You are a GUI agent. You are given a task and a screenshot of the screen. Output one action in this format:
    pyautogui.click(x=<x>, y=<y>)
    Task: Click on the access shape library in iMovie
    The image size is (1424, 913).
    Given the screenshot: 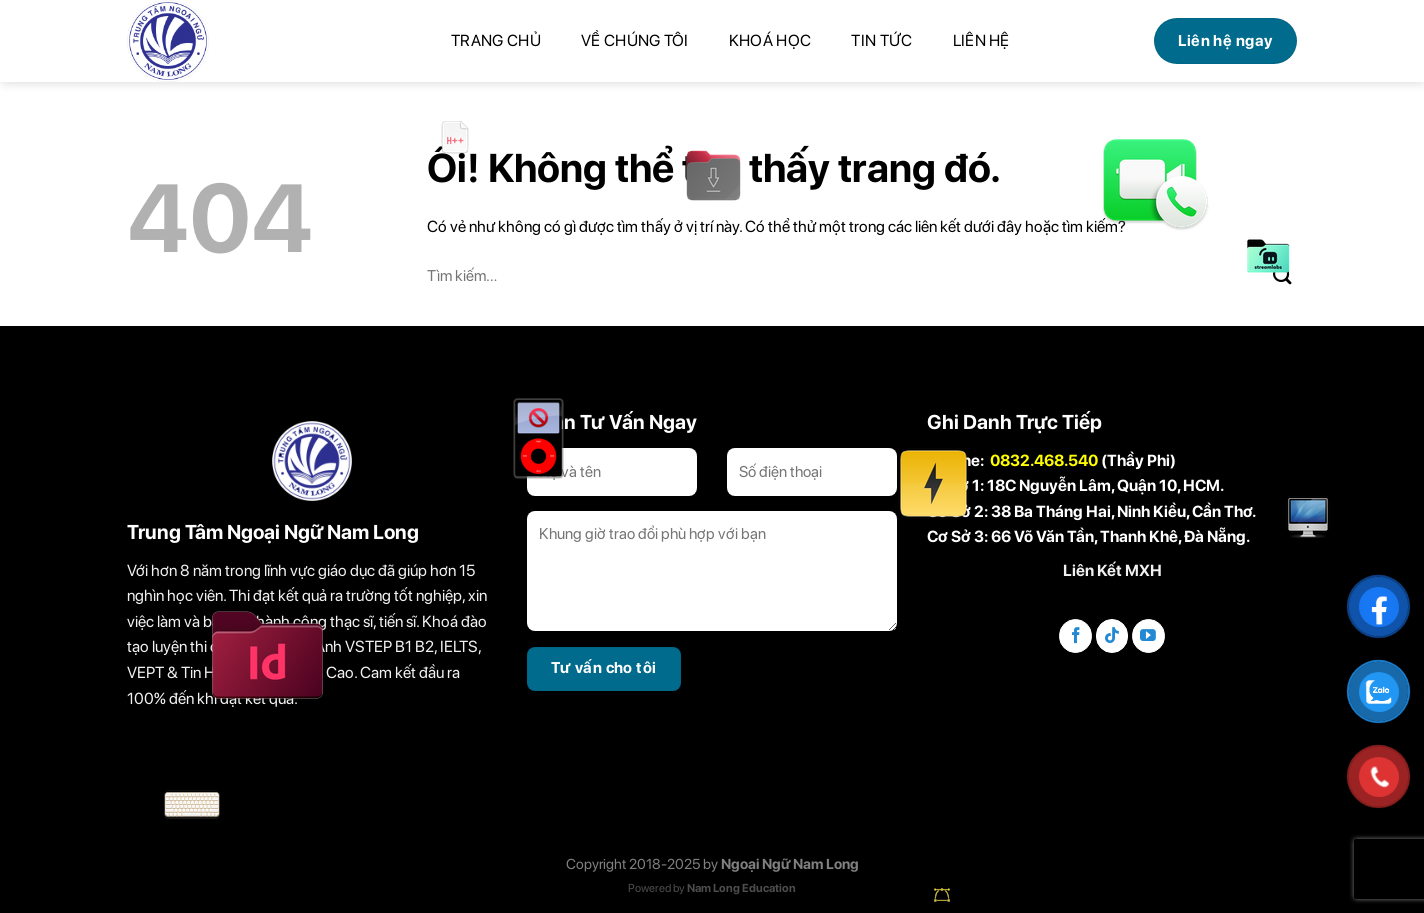 What is the action you would take?
    pyautogui.click(x=942, y=895)
    